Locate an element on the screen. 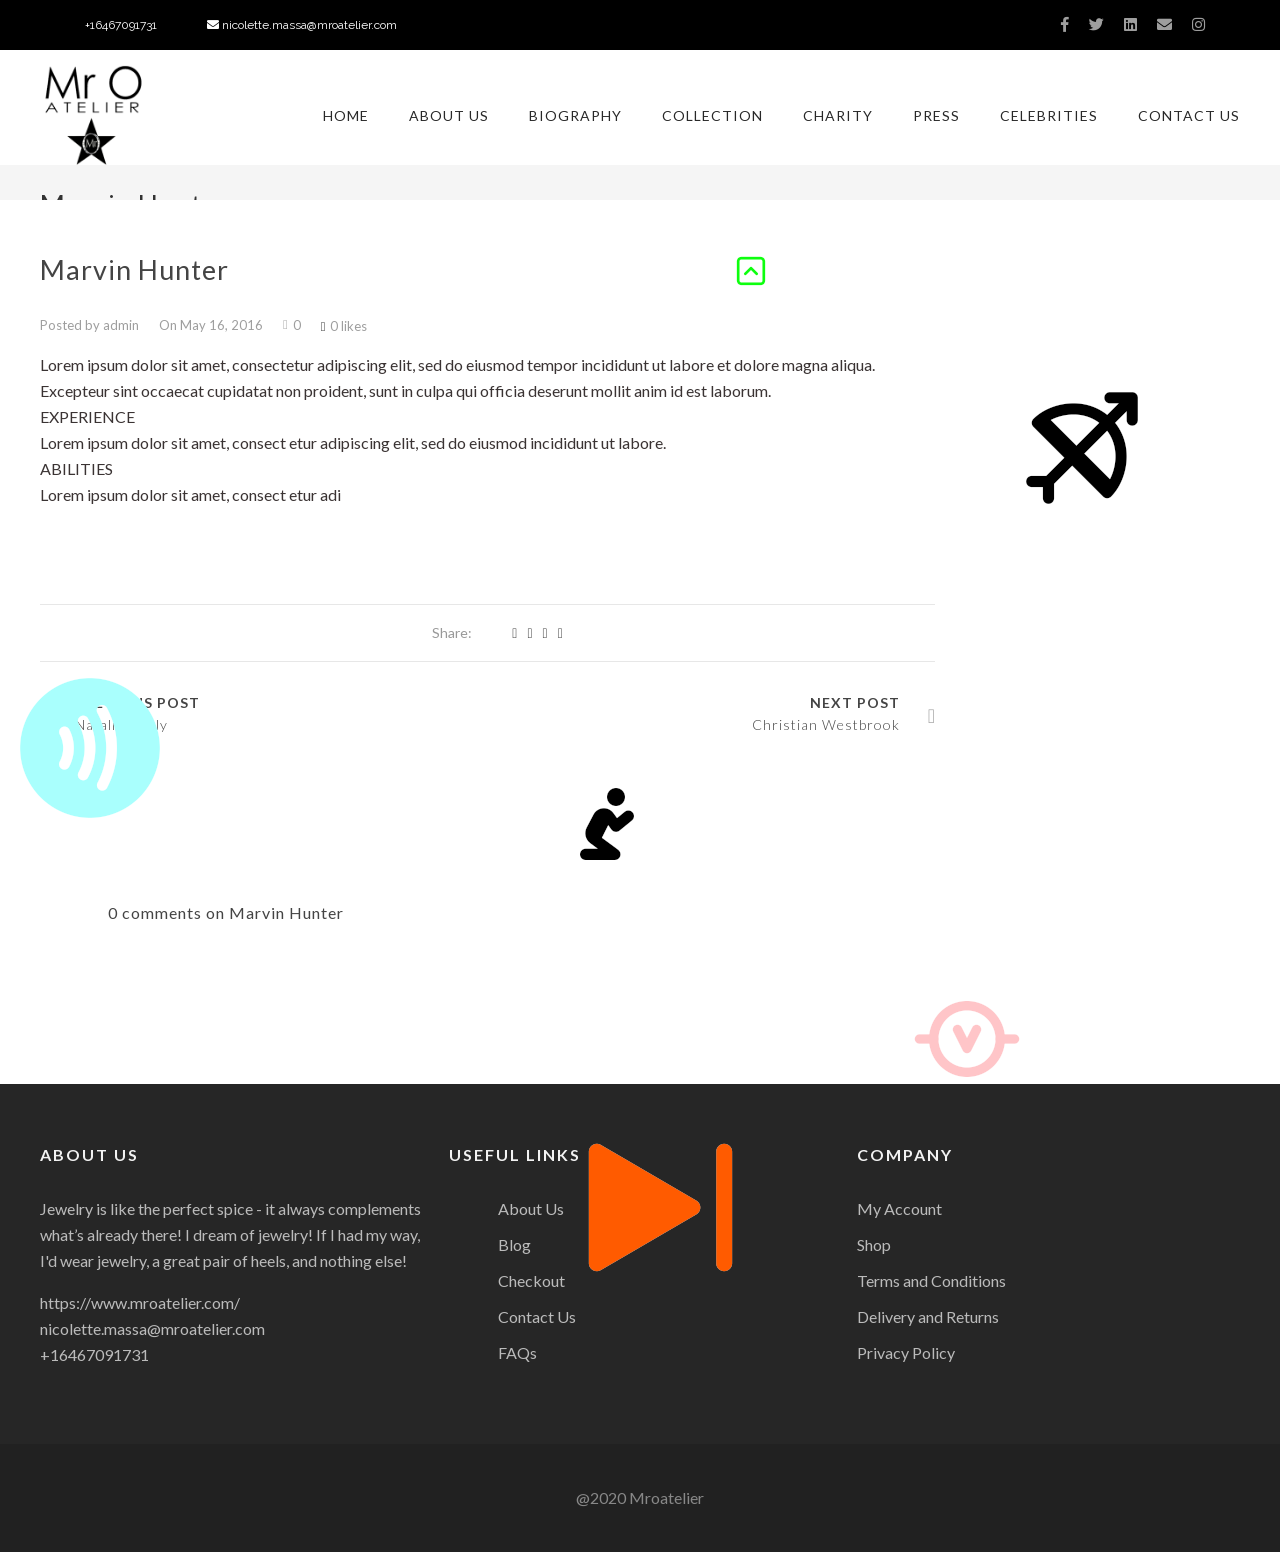 The width and height of the screenshot is (1280, 1552). access prayer or meditation features is located at coordinates (607, 824).